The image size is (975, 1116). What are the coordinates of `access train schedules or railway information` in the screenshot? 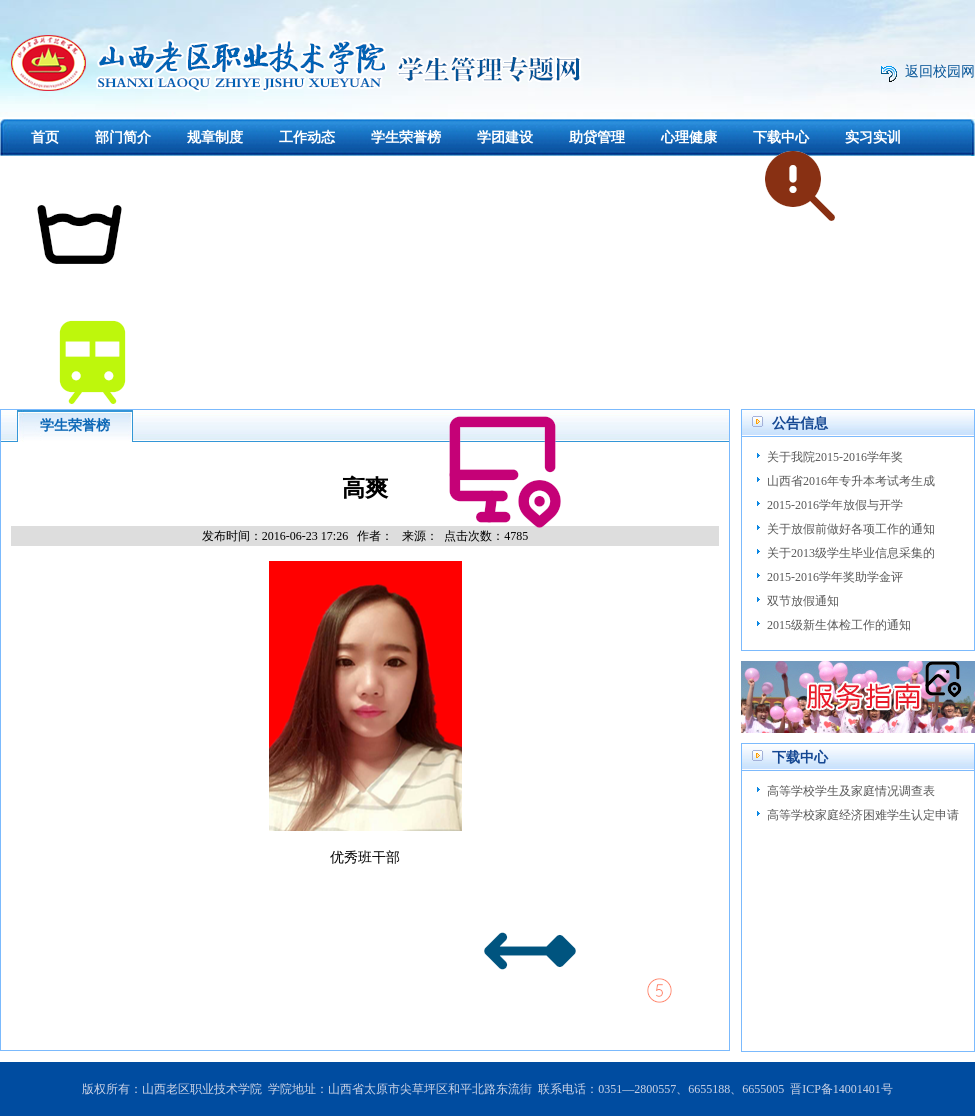 It's located at (92, 359).